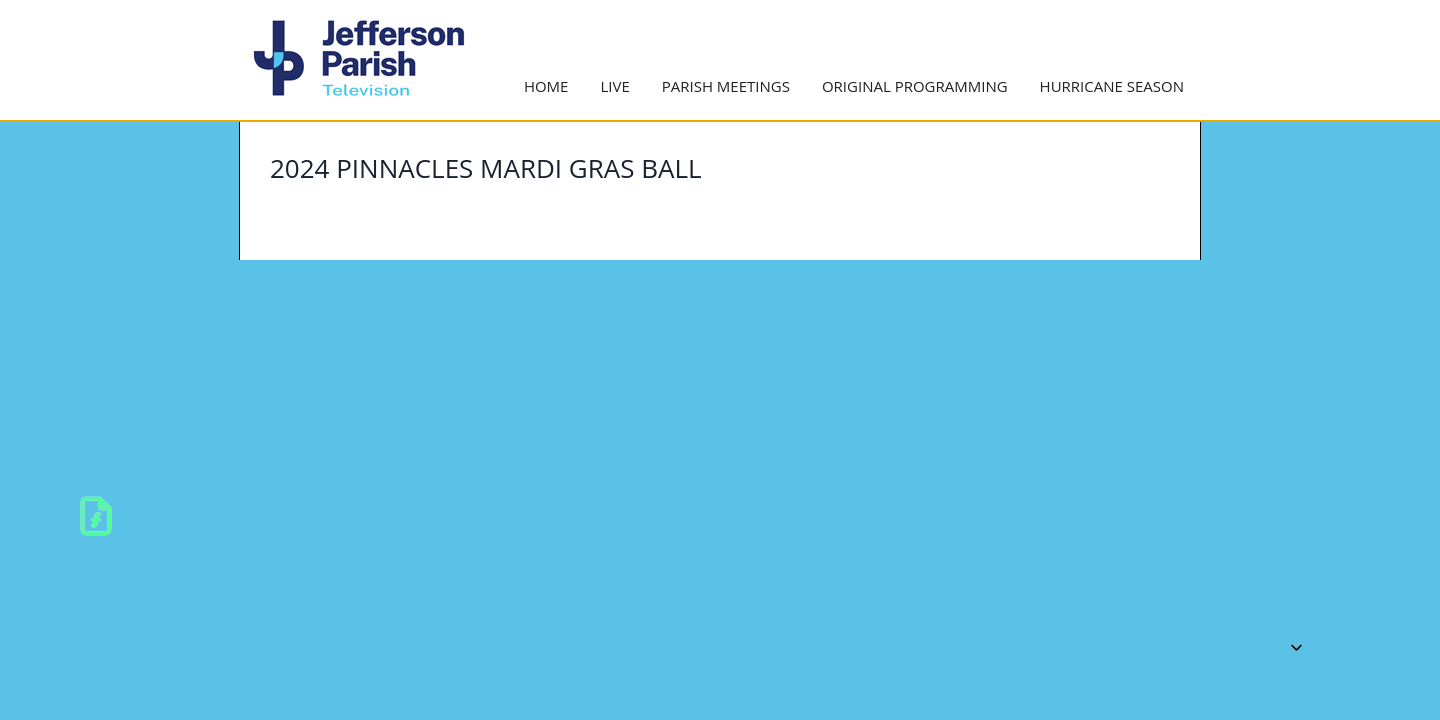 This screenshot has height=720, width=1440. I want to click on view or open a function file, so click(96, 516).